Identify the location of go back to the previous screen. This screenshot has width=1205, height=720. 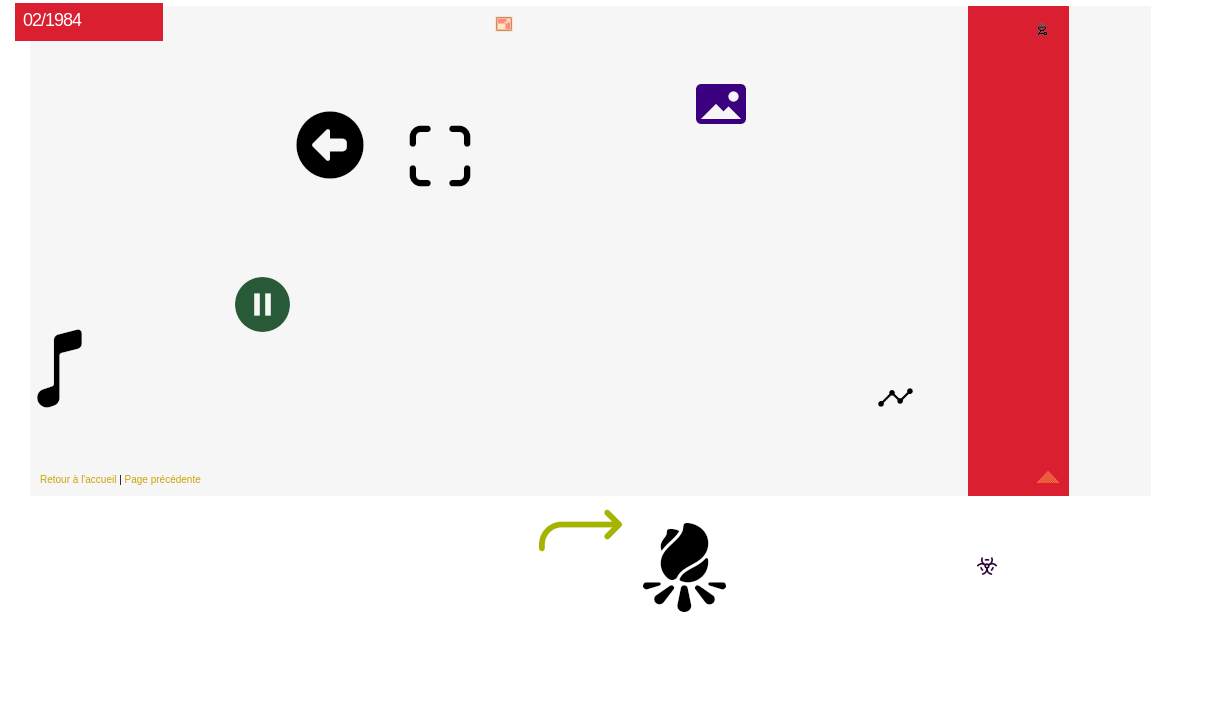
(330, 145).